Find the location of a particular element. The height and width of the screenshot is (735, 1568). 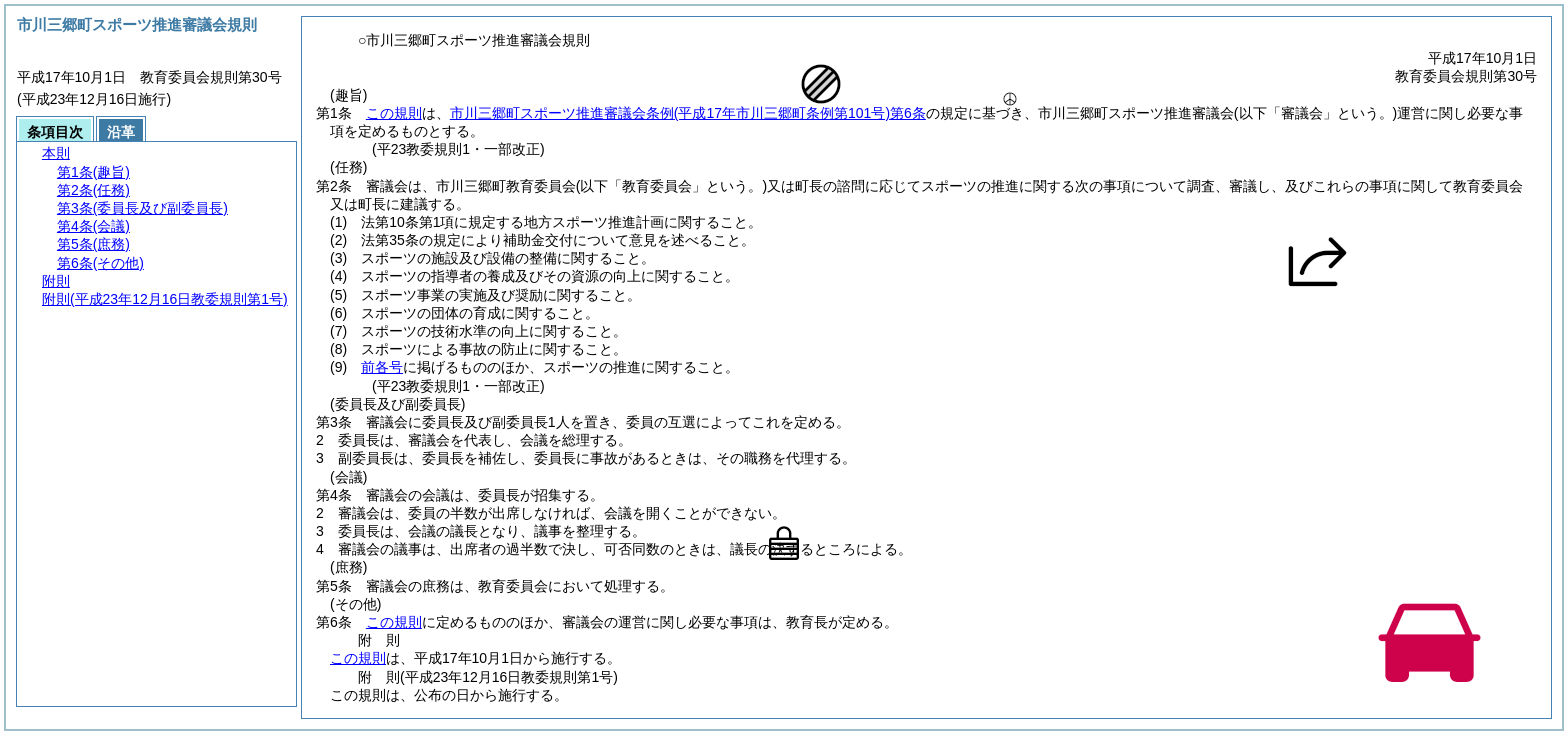

share this content is located at coordinates (1317, 259).